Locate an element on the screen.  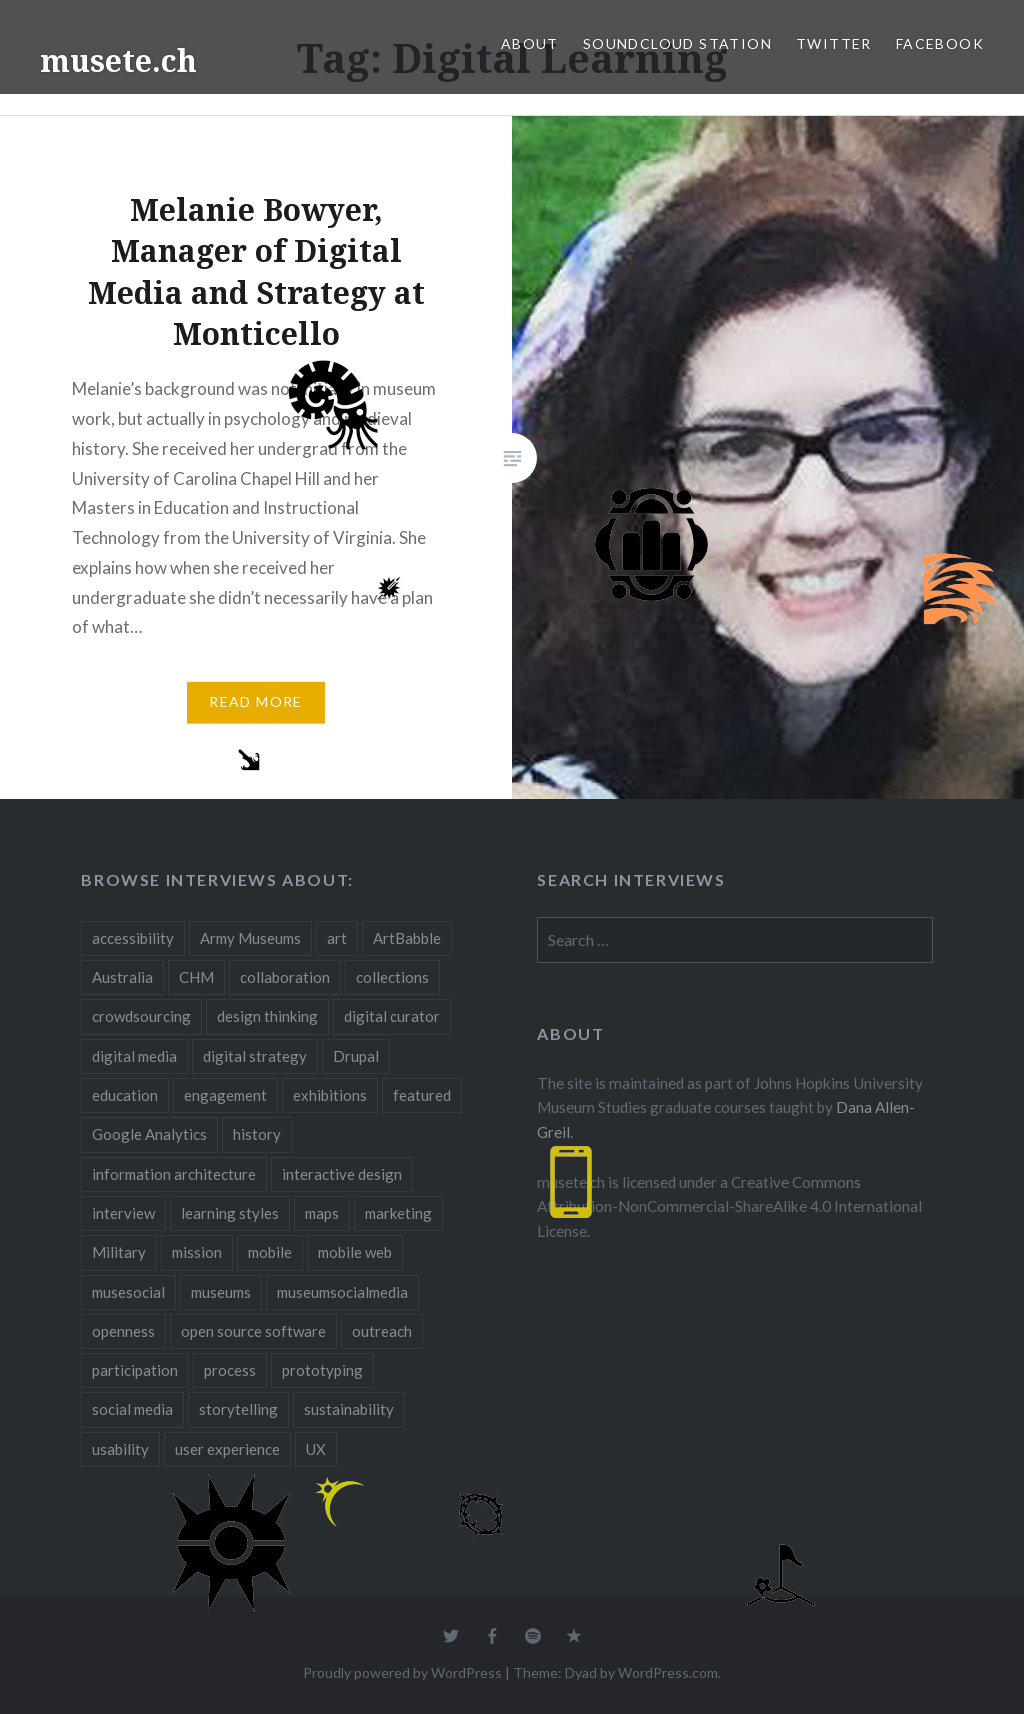
indicates mobile device or smartphone compatibility is located at coordinates (571, 1182).